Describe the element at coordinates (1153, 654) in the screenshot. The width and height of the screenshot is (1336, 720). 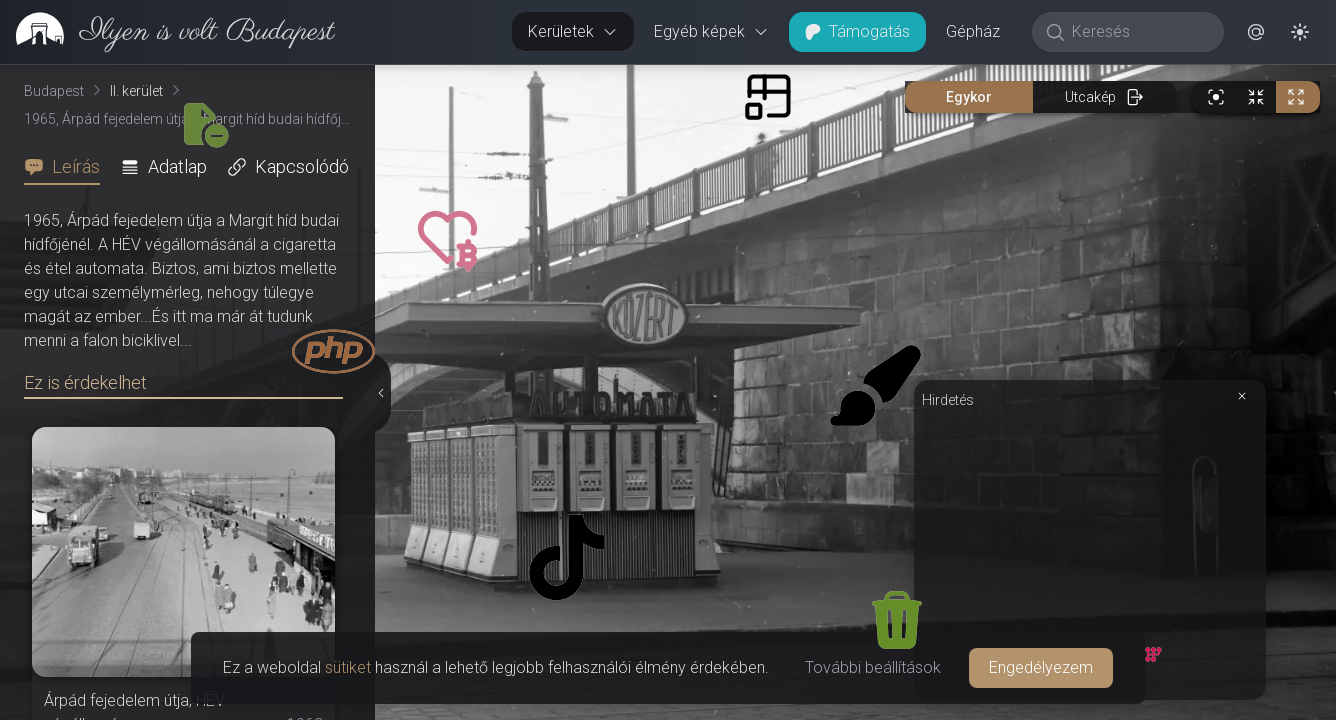
I see `indicates manual transmission or gear settings` at that location.